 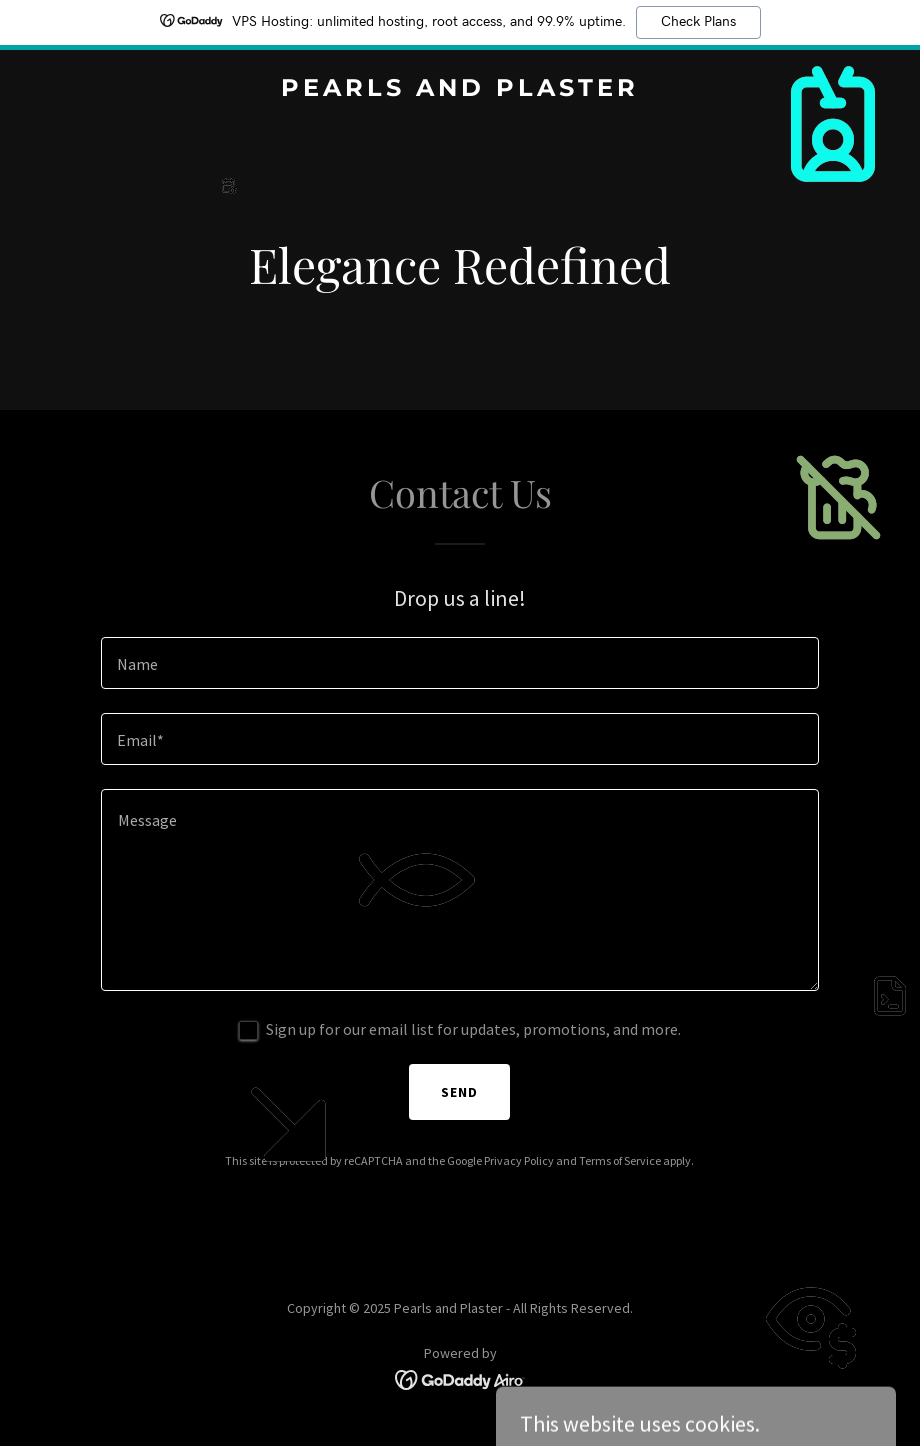 I want to click on navigate to the bottom-right corner, so click(x=288, y=1124).